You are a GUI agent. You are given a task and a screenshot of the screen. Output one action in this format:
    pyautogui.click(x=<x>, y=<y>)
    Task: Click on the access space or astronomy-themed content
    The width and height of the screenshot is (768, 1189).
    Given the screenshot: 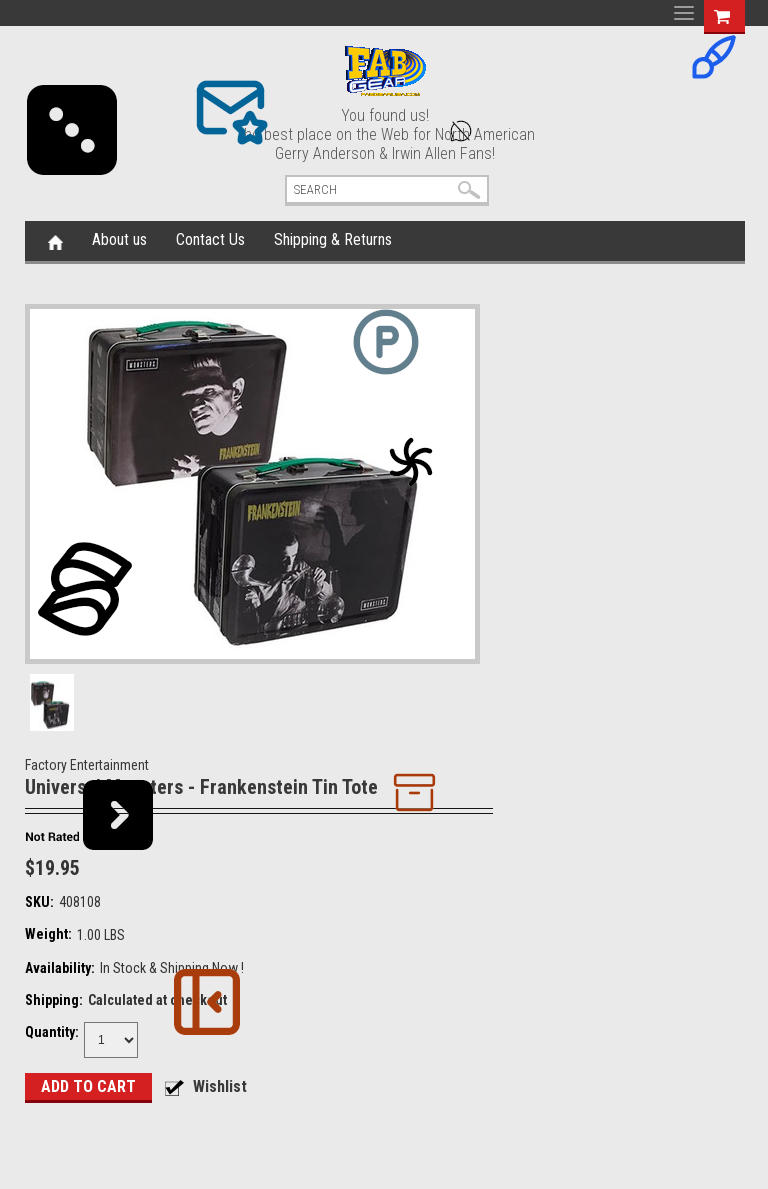 What is the action you would take?
    pyautogui.click(x=411, y=462)
    